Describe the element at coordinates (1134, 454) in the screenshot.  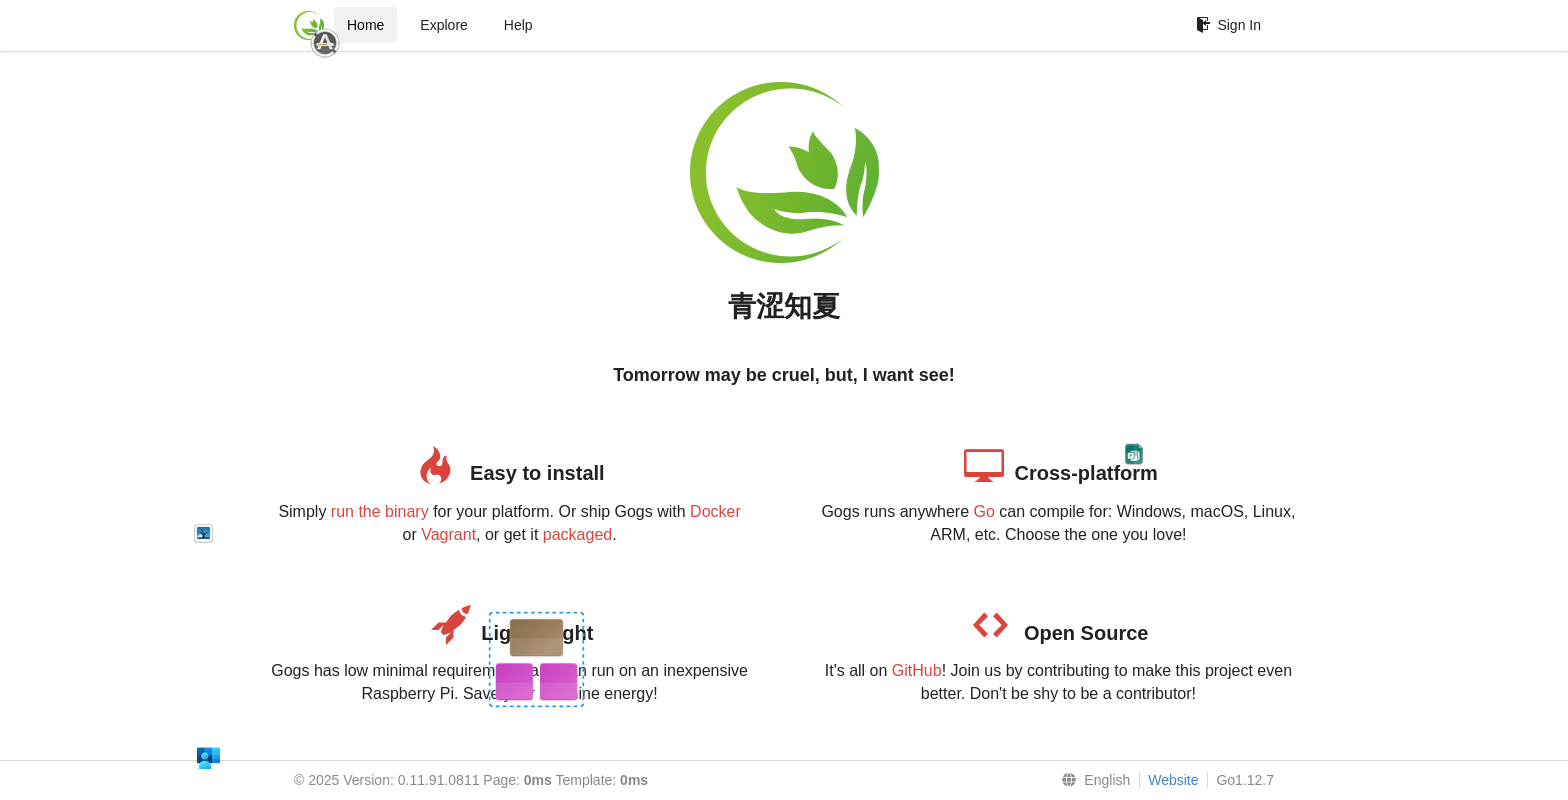
I see `a microsoft publisher document file` at that location.